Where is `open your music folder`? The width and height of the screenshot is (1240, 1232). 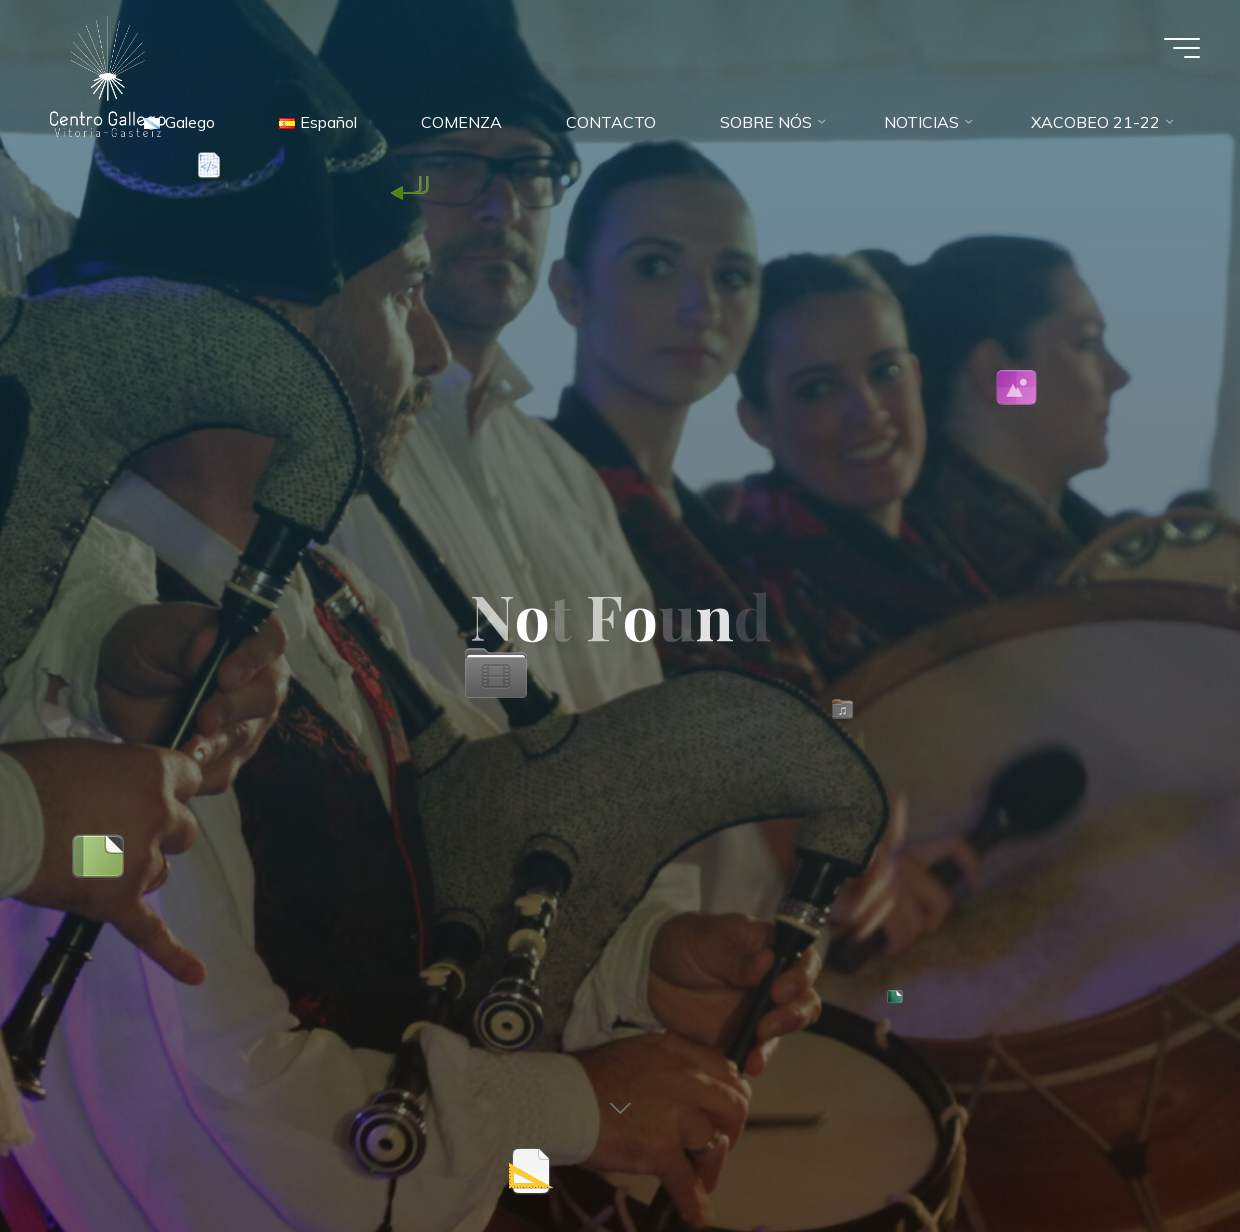 open your music folder is located at coordinates (842, 708).